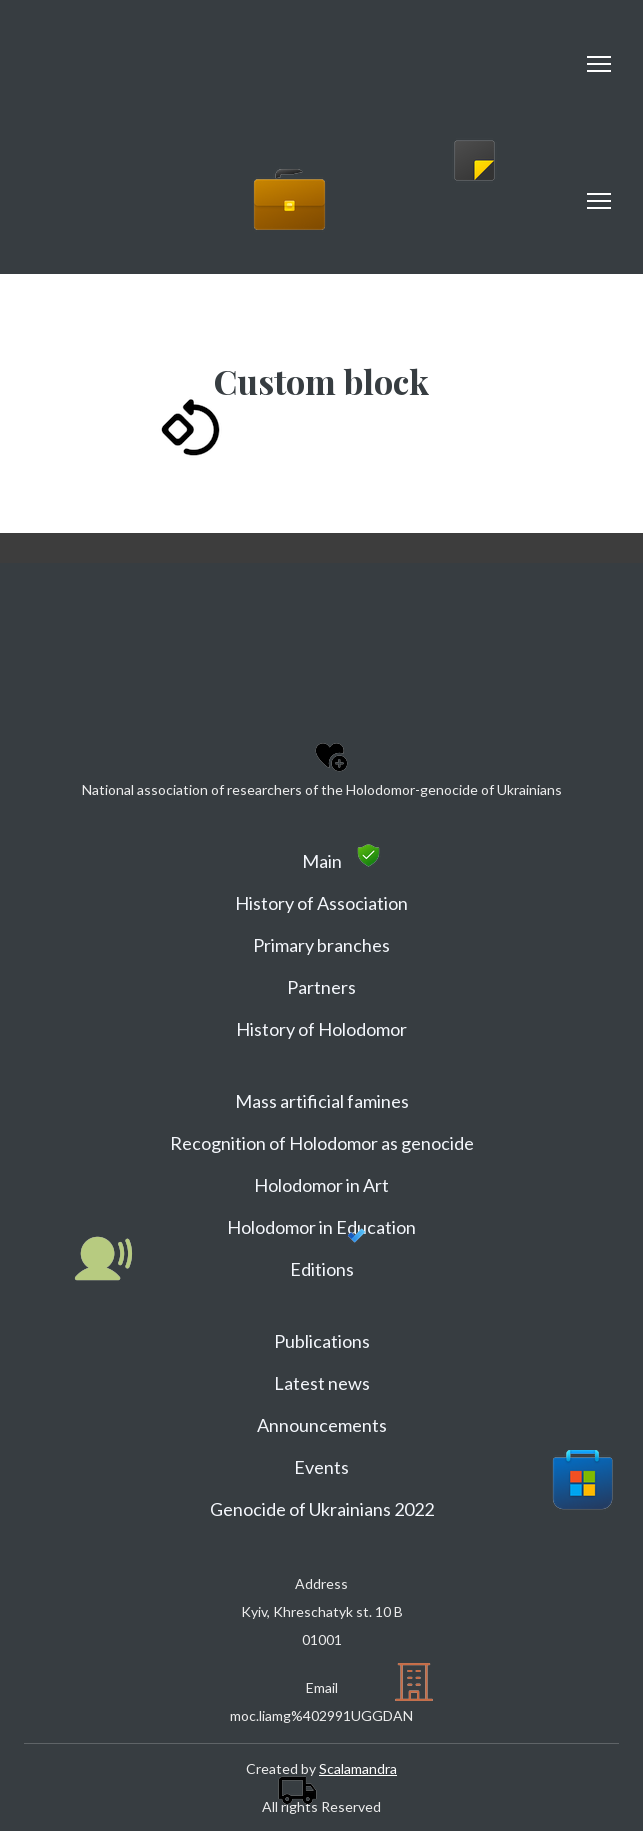  What do you see at coordinates (474, 160) in the screenshot?
I see `open sticky notes app` at bounding box center [474, 160].